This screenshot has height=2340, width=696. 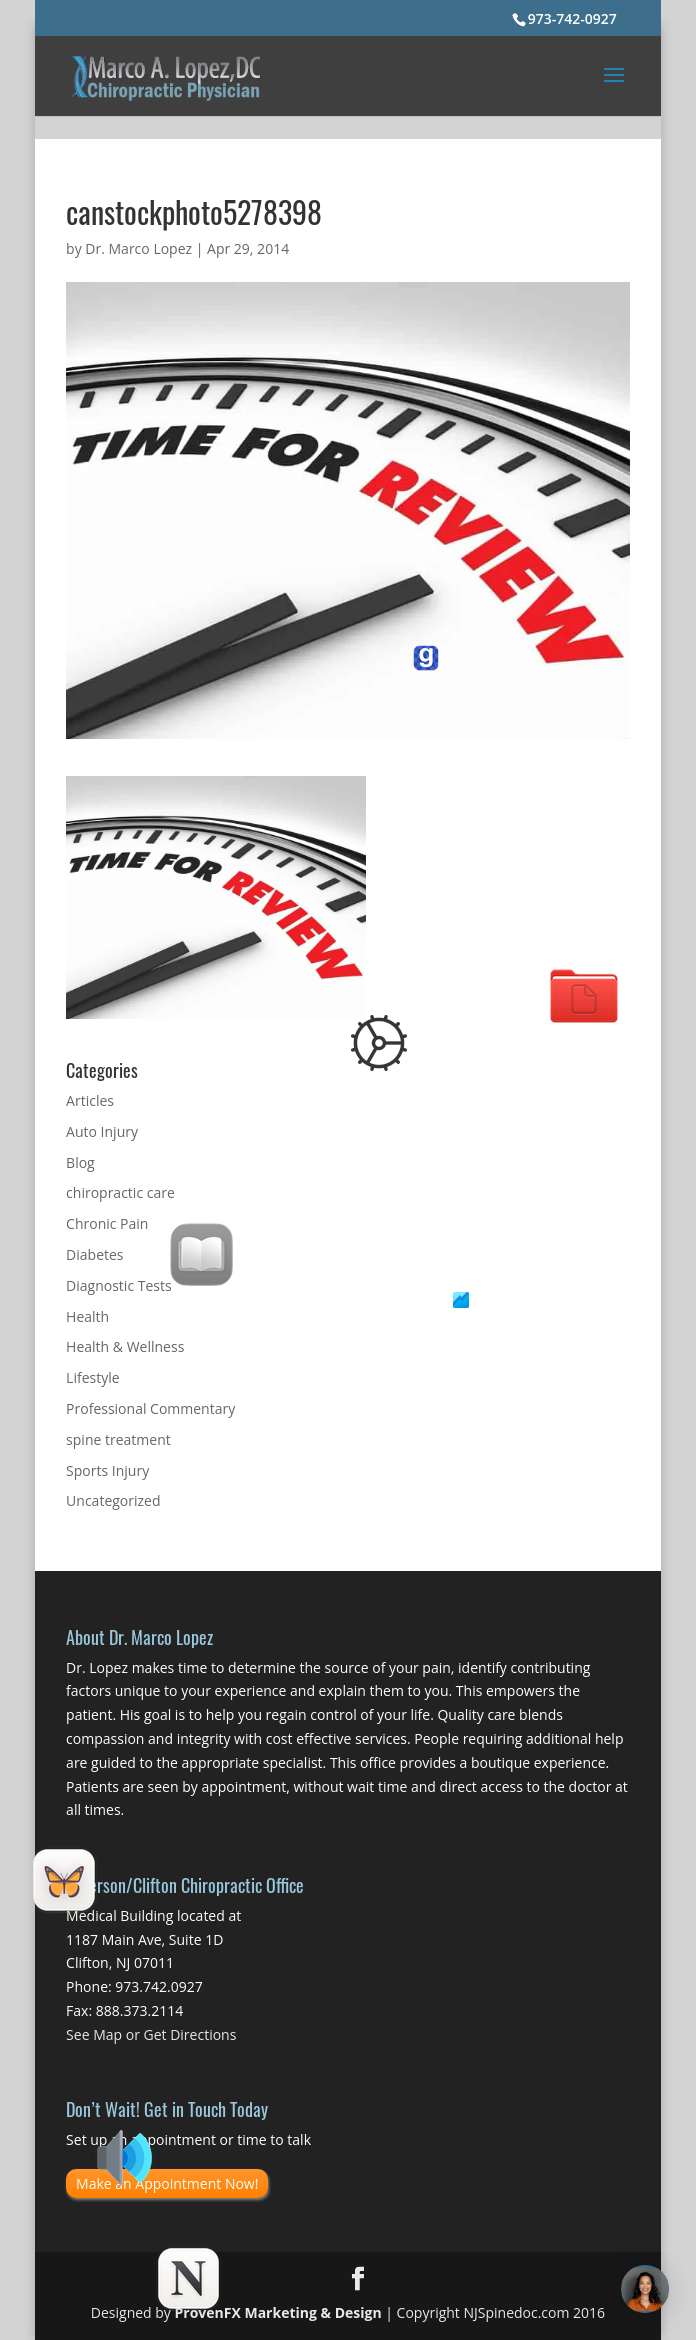 What do you see at coordinates (201, 1254) in the screenshot?
I see `open the Books app` at bounding box center [201, 1254].